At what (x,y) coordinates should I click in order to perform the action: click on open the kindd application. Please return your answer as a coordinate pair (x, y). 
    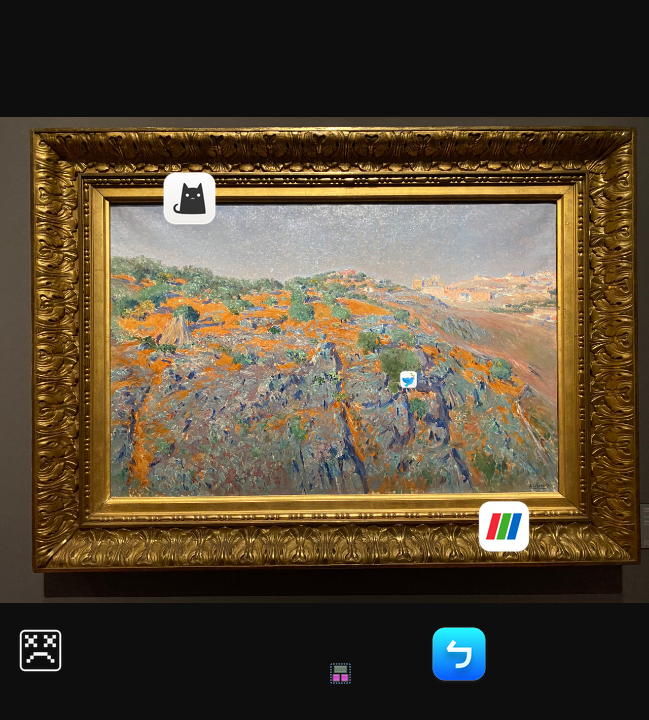
    Looking at the image, I should click on (408, 379).